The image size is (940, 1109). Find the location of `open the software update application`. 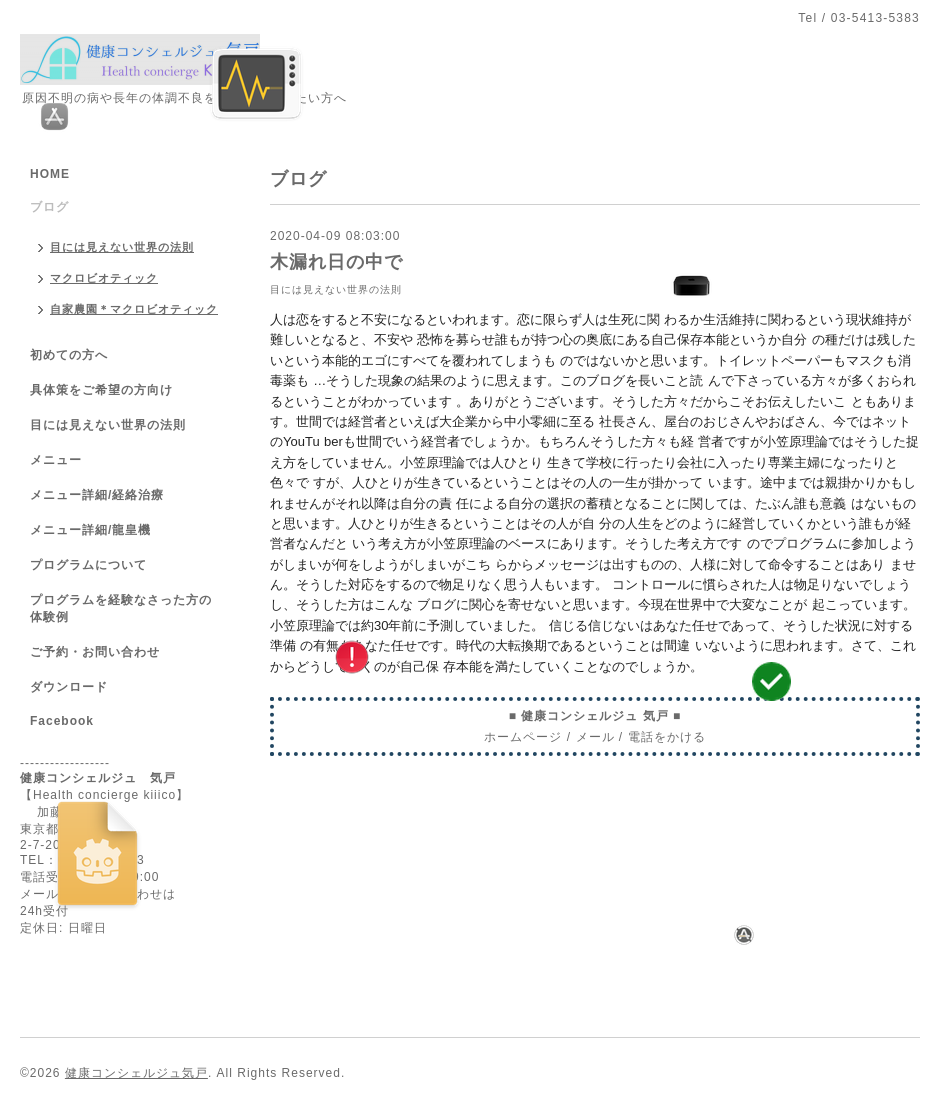

open the software update application is located at coordinates (744, 935).